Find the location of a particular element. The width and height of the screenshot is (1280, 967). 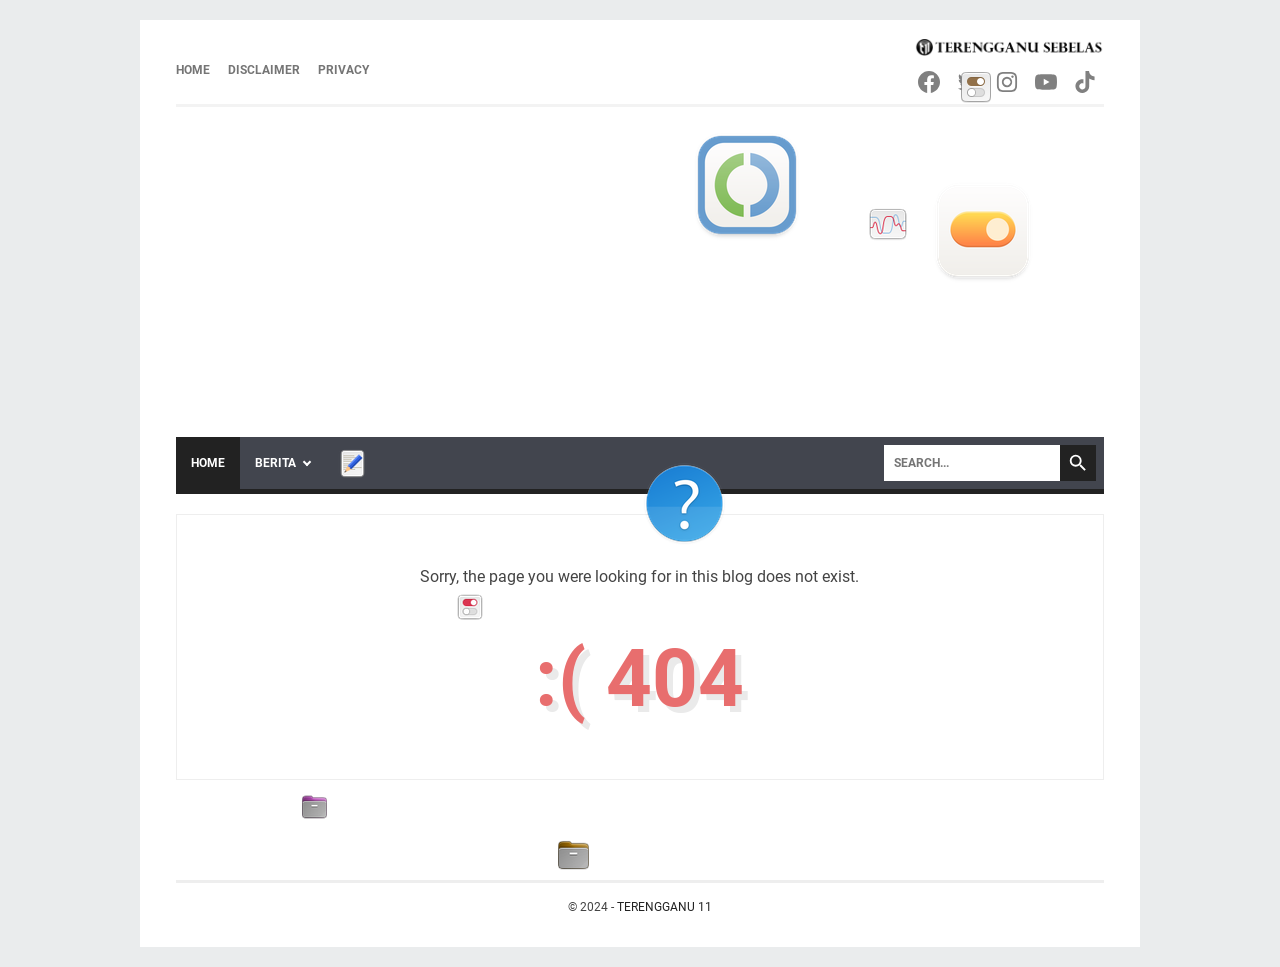

open gedit text editor is located at coordinates (352, 463).